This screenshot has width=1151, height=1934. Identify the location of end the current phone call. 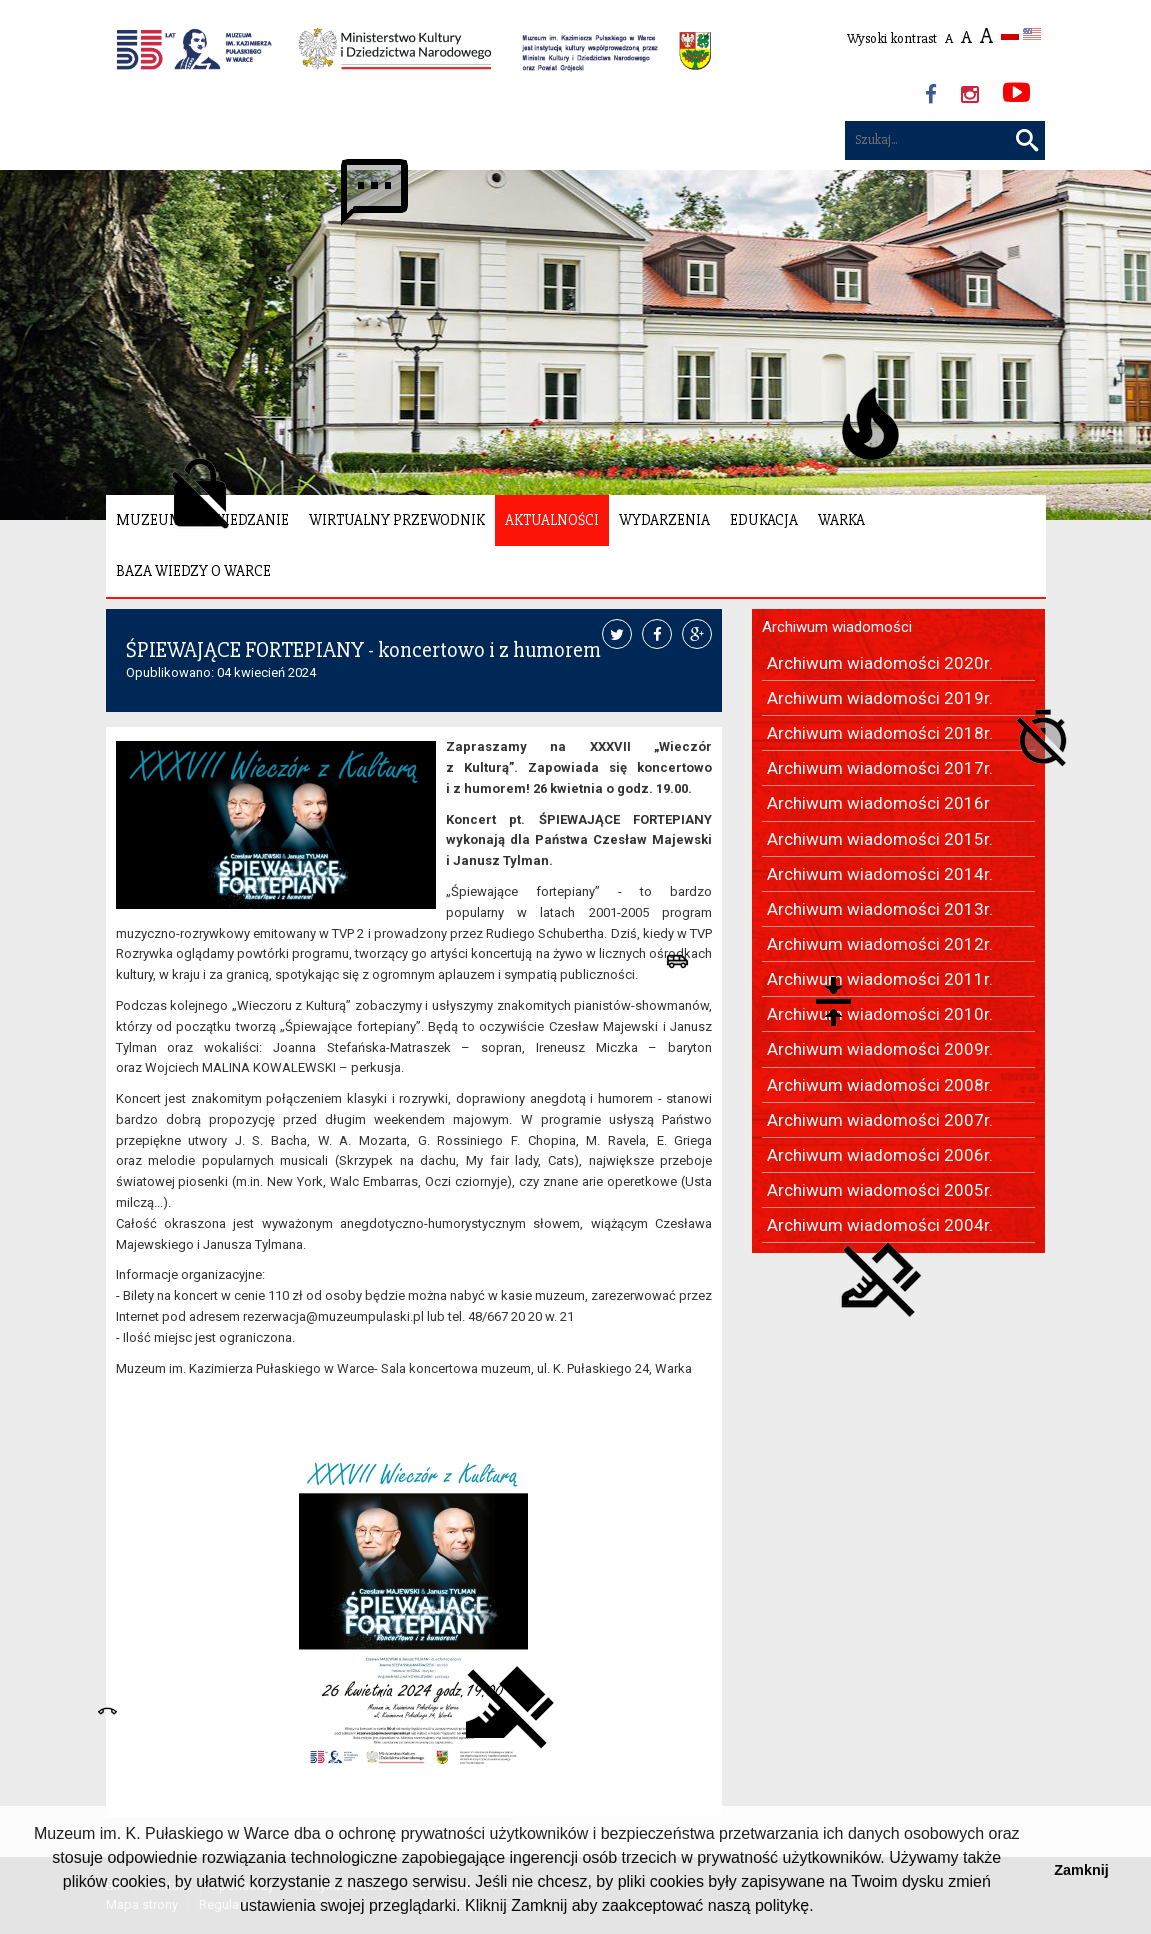
(107, 1711).